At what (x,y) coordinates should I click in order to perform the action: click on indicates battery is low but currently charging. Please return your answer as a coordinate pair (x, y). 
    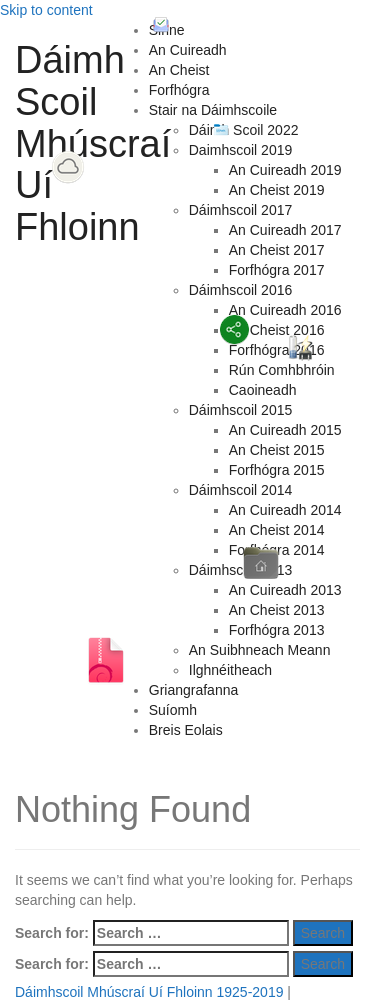
    Looking at the image, I should click on (299, 347).